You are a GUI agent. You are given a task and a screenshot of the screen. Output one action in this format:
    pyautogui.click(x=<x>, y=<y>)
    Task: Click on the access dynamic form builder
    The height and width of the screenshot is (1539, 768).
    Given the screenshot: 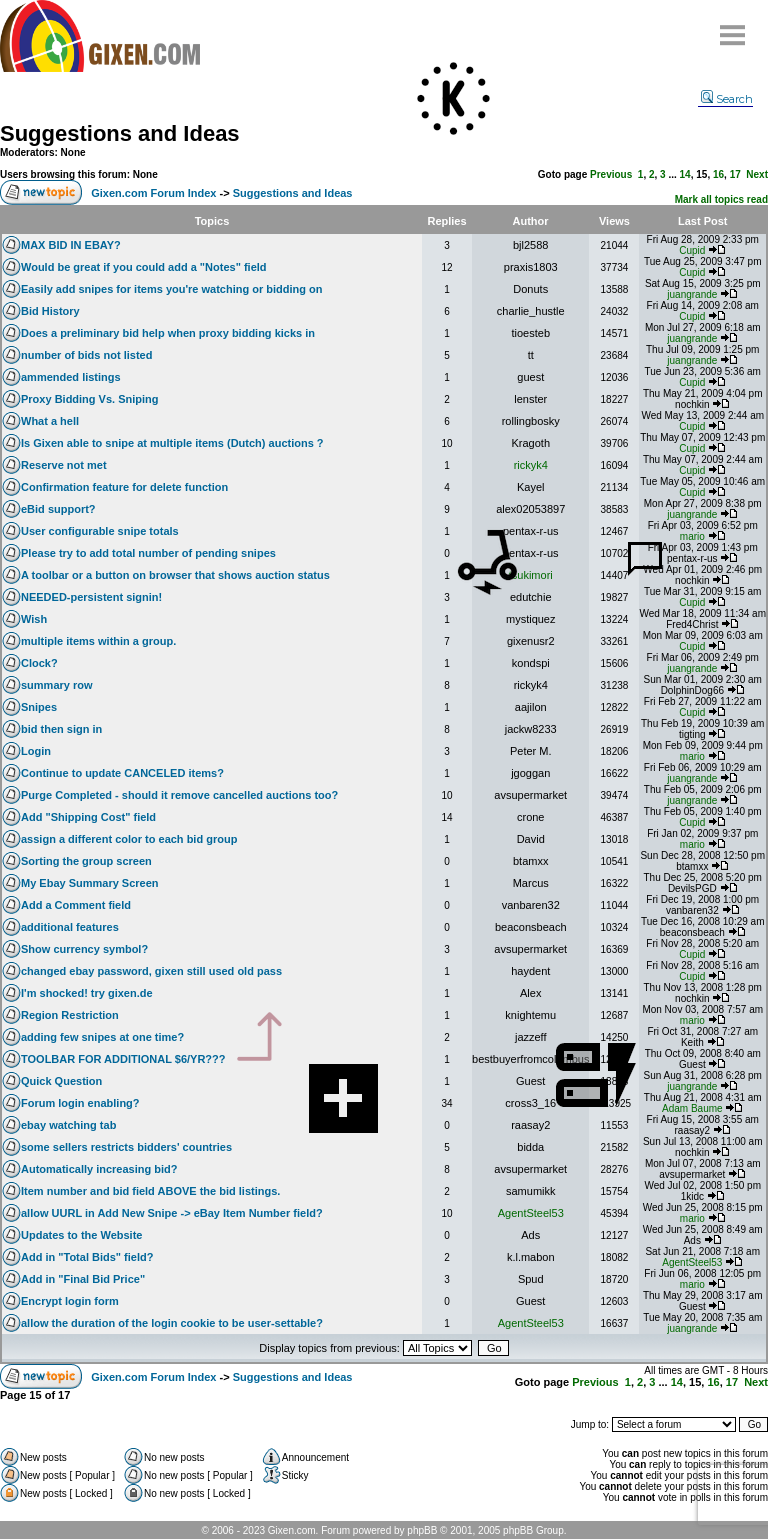 What is the action you would take?
    pyautogui.click(x=596, y=1075)
    